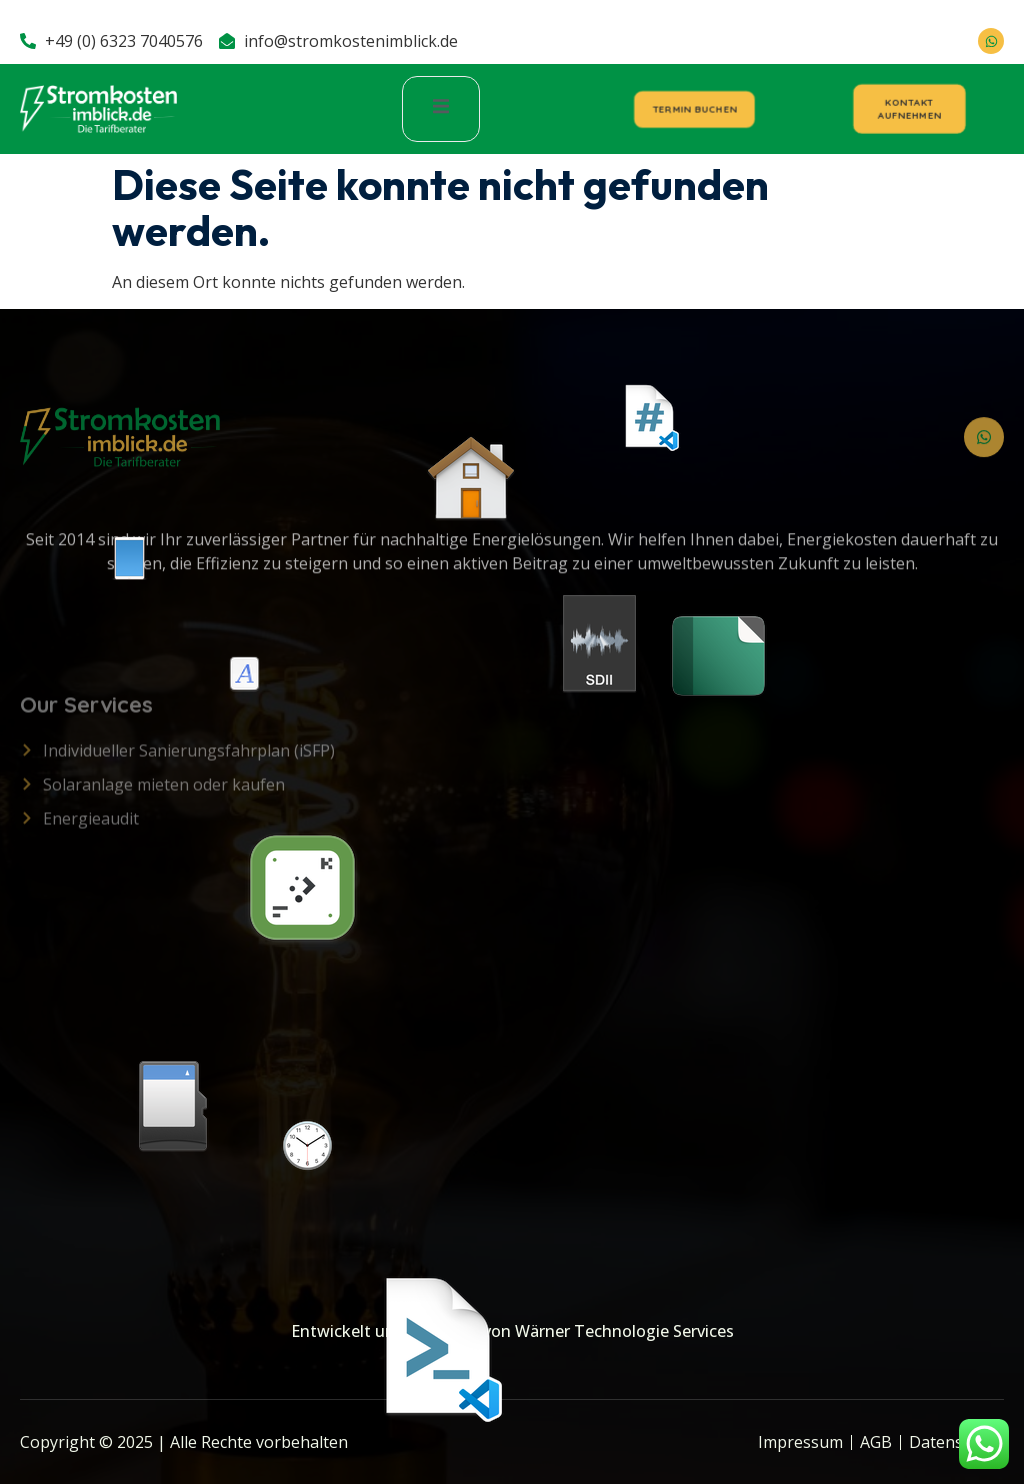 The width and height of the screenshot is (1024, 1484). What do you see at coordinates (129, 558) in the screenshot?
I see `iPad Pro device with cellular connectivity` at bounding box center [129, 558].